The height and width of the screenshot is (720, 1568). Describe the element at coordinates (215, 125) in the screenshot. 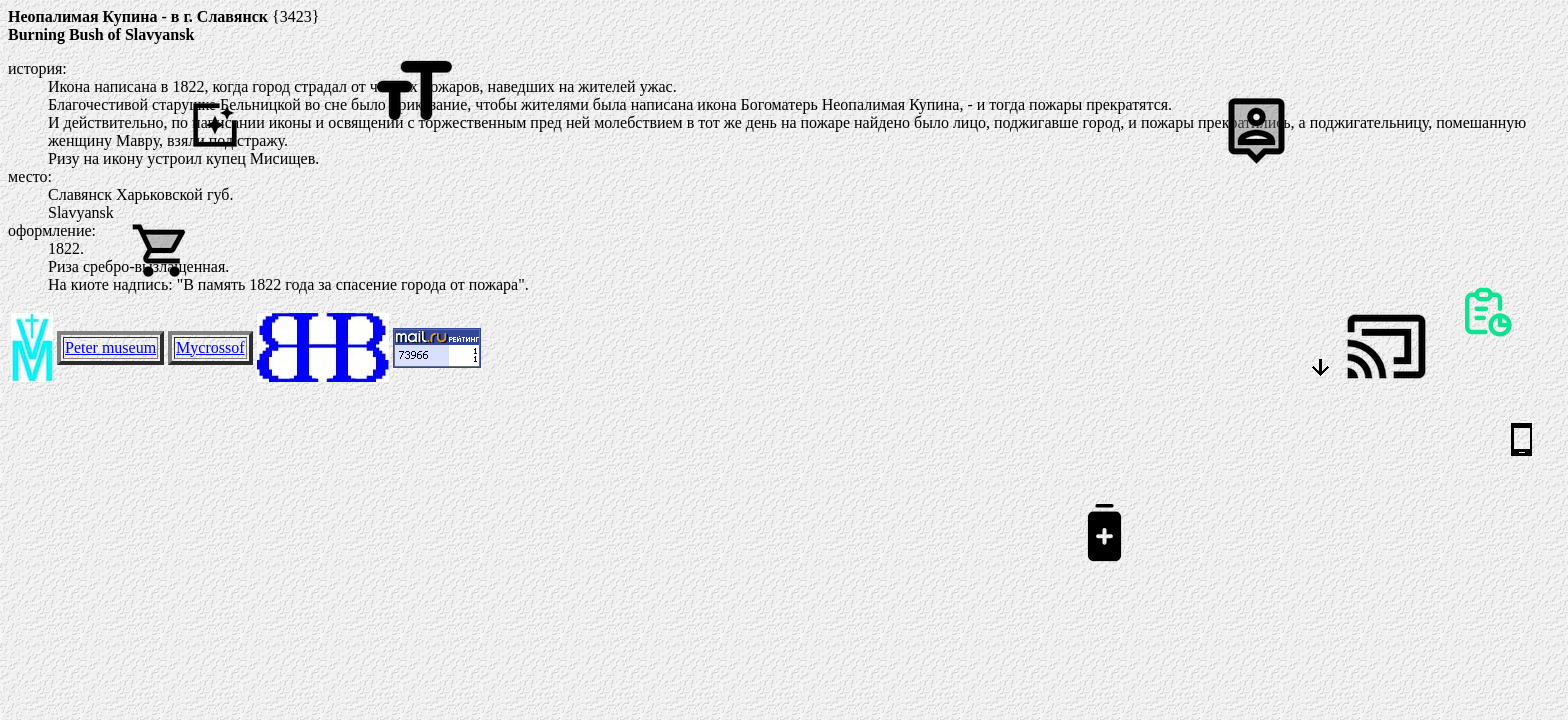

I see `apply filters or effects to a photo` at that location.